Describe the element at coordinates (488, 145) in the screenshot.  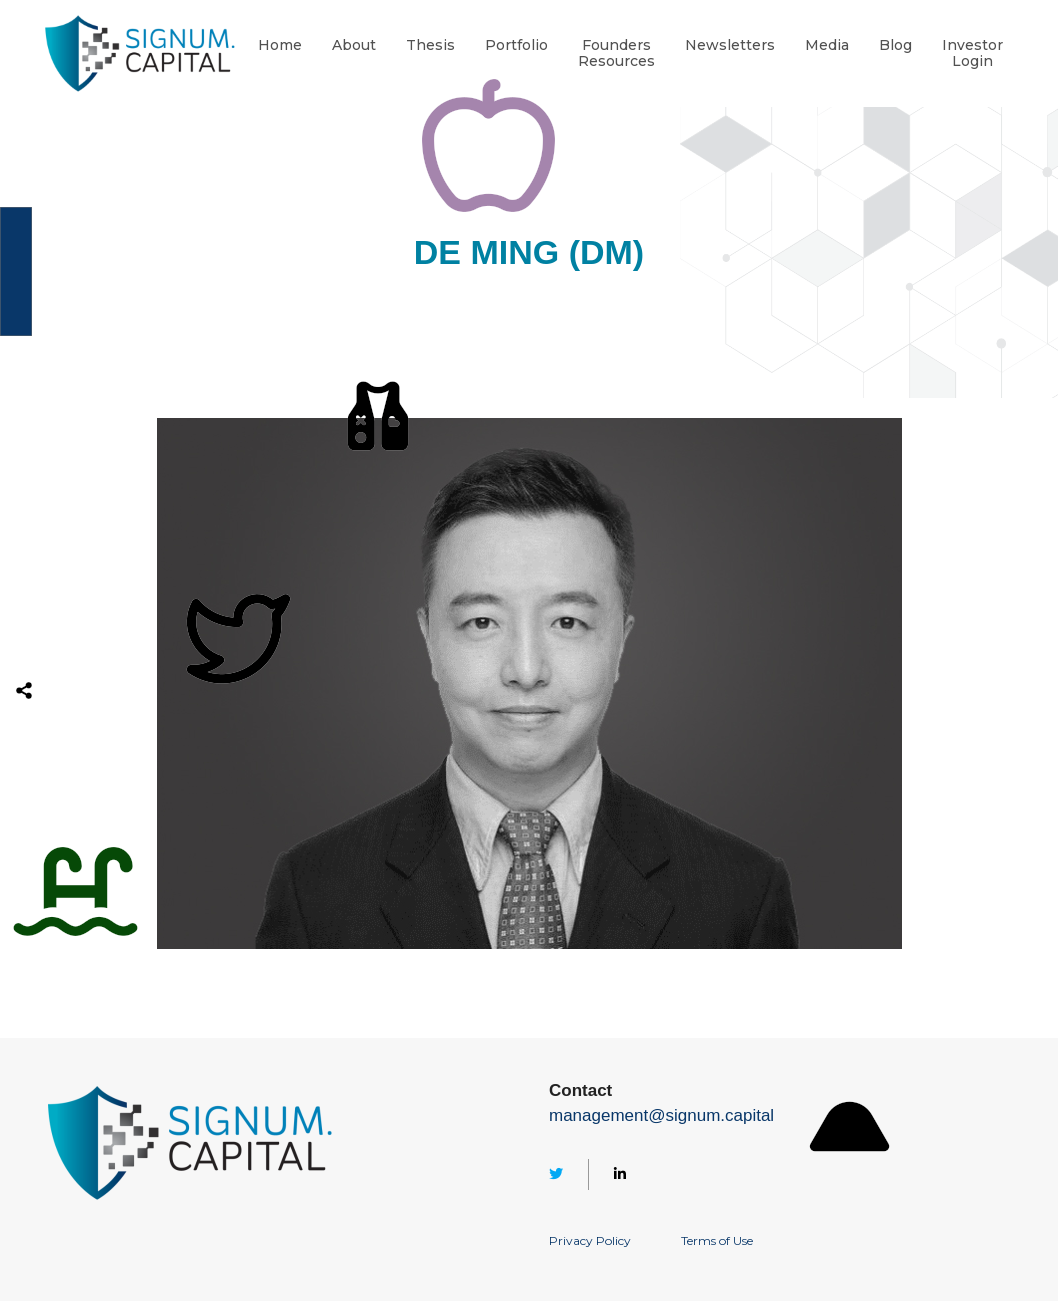
I see `access health or nutrition tracking` at that location.